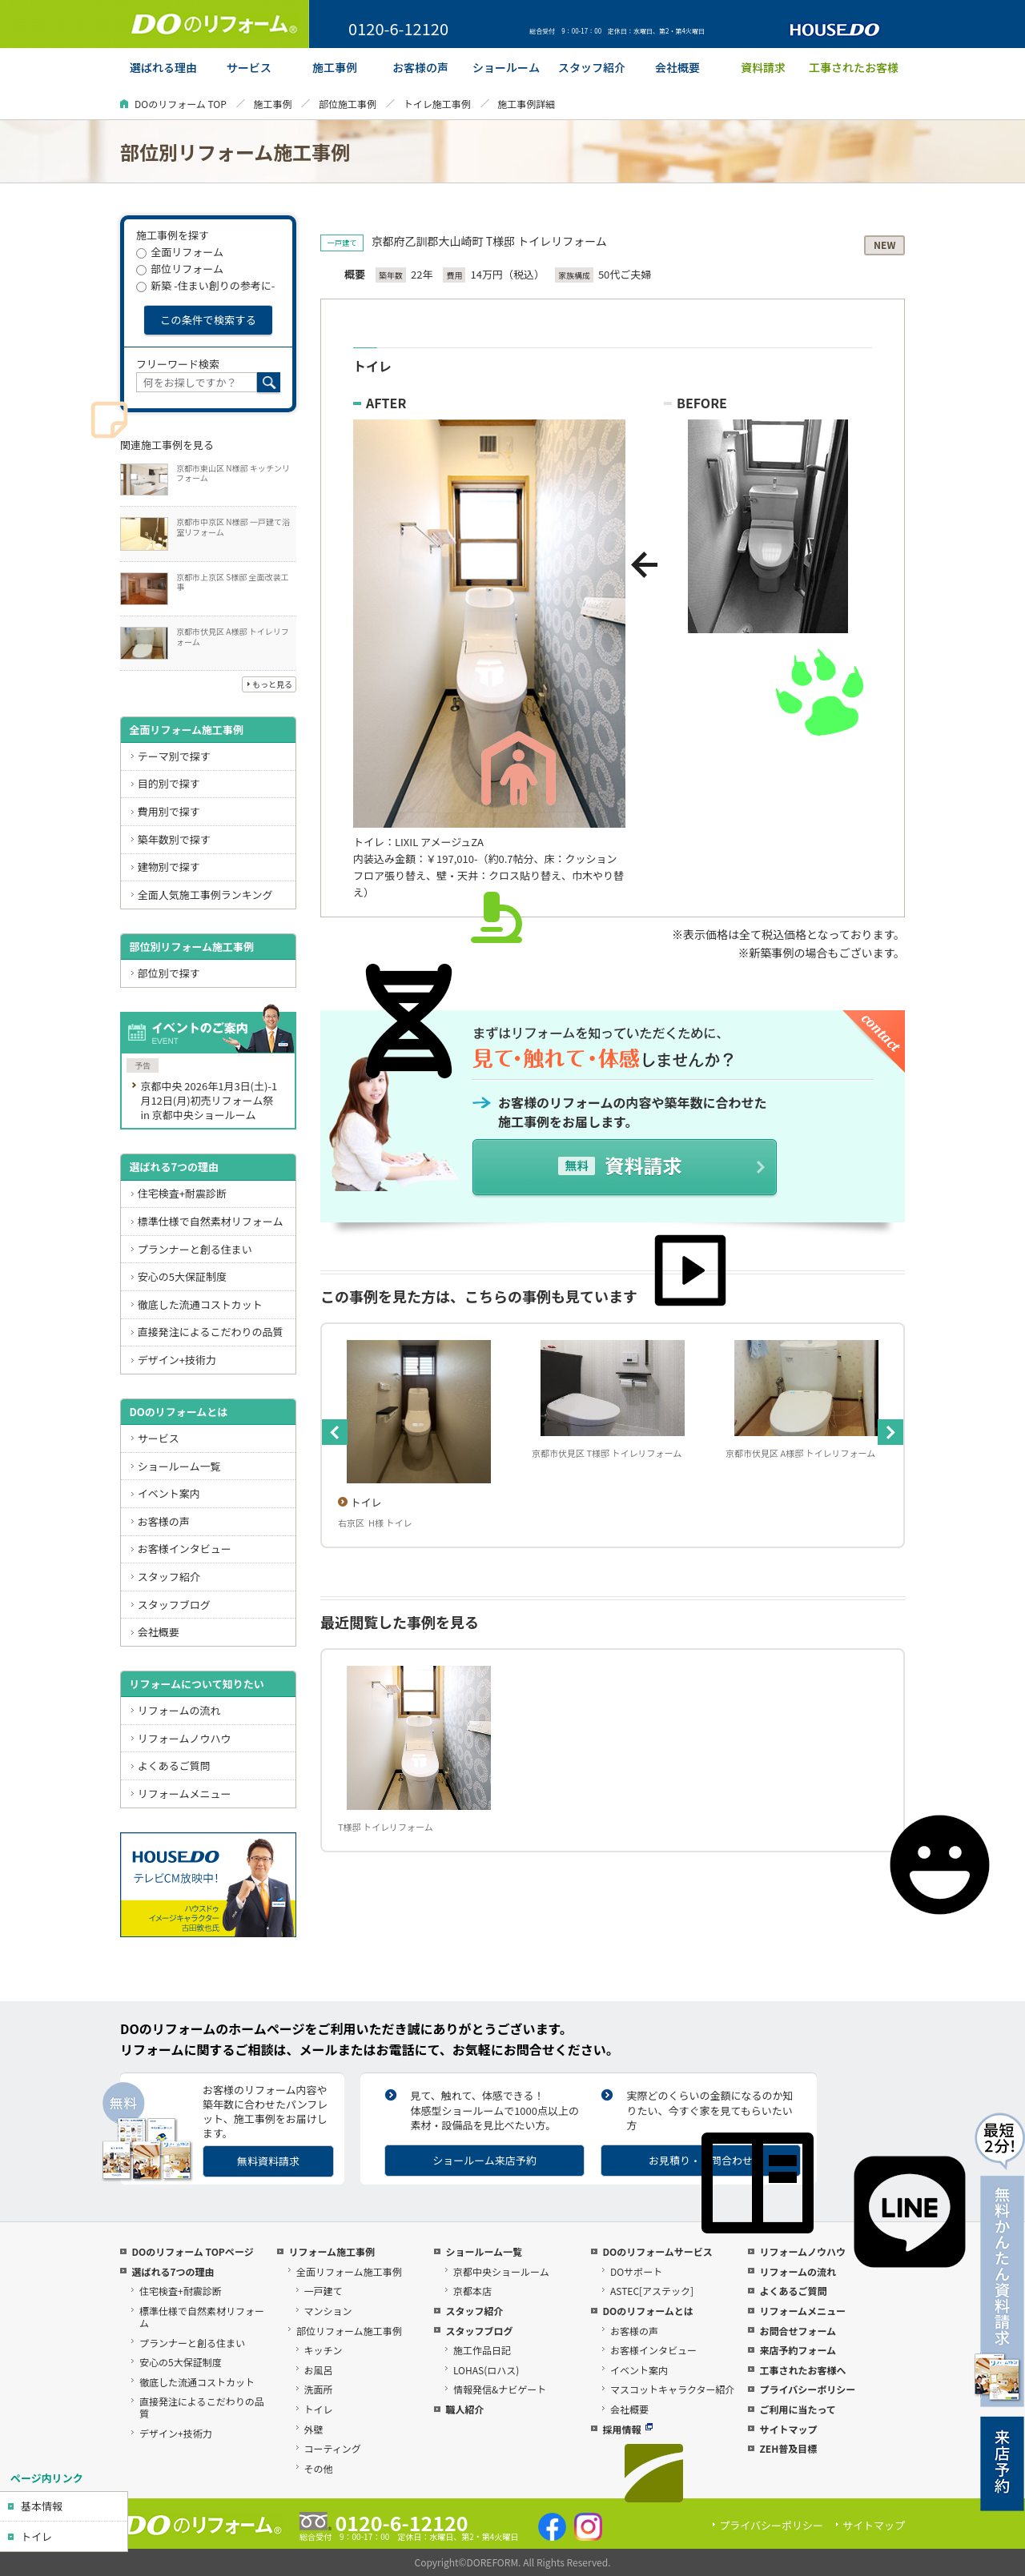 This screenshot has height=2576, width=1025. I want to click on open reading mode or e-reader, so click(758, 2183).